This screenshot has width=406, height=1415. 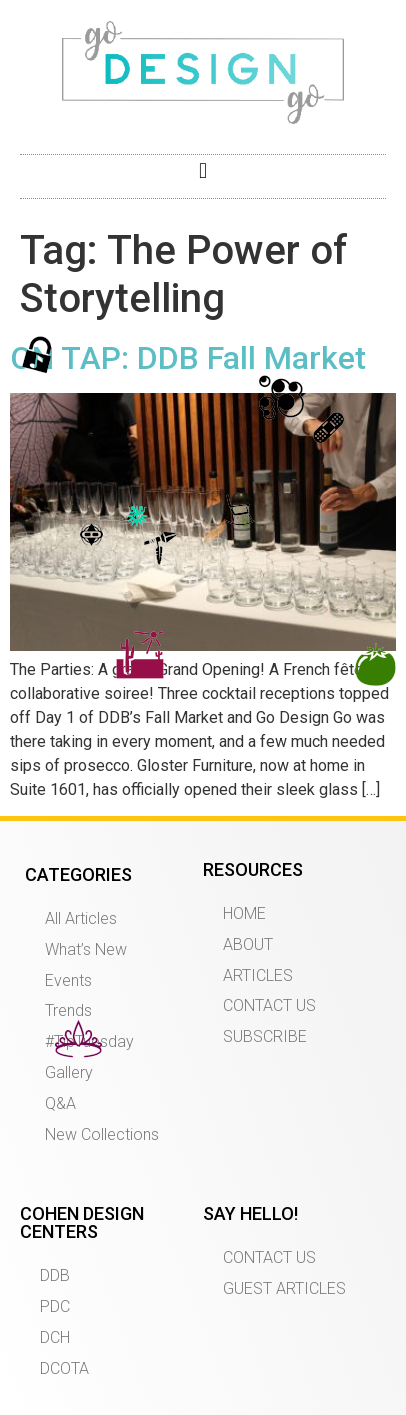 I want to click on access first aid or medical settings, so click(x=328, y=427).